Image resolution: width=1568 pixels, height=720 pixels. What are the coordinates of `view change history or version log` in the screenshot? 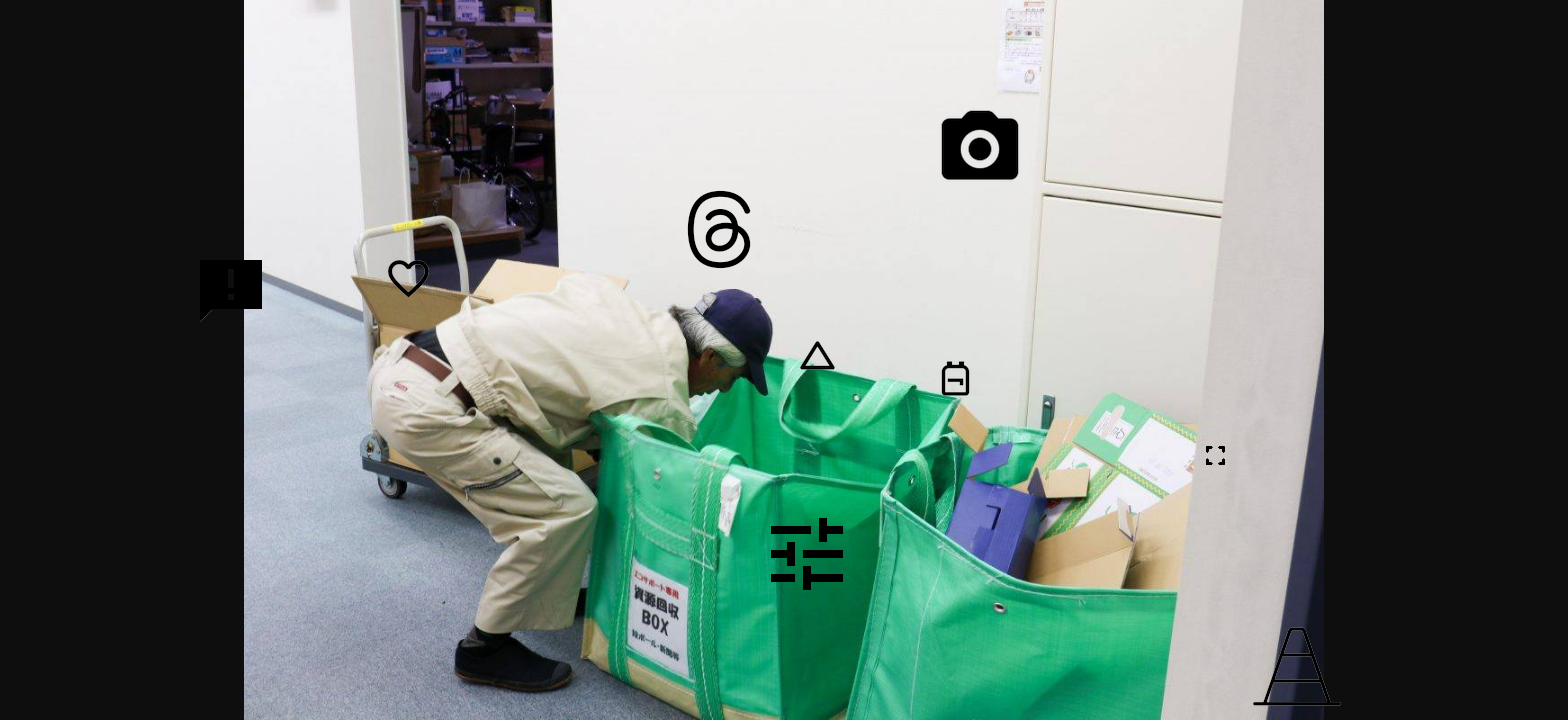 It's located at (817, 354).